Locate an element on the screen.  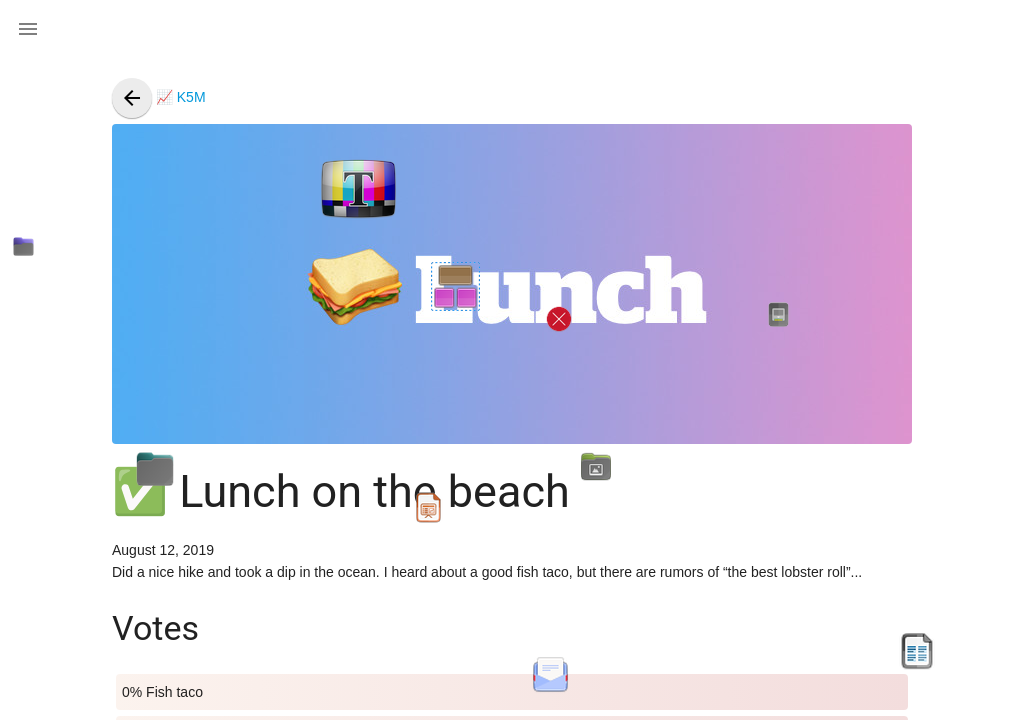
open folder to view contents is located at coordinates (155, 469).